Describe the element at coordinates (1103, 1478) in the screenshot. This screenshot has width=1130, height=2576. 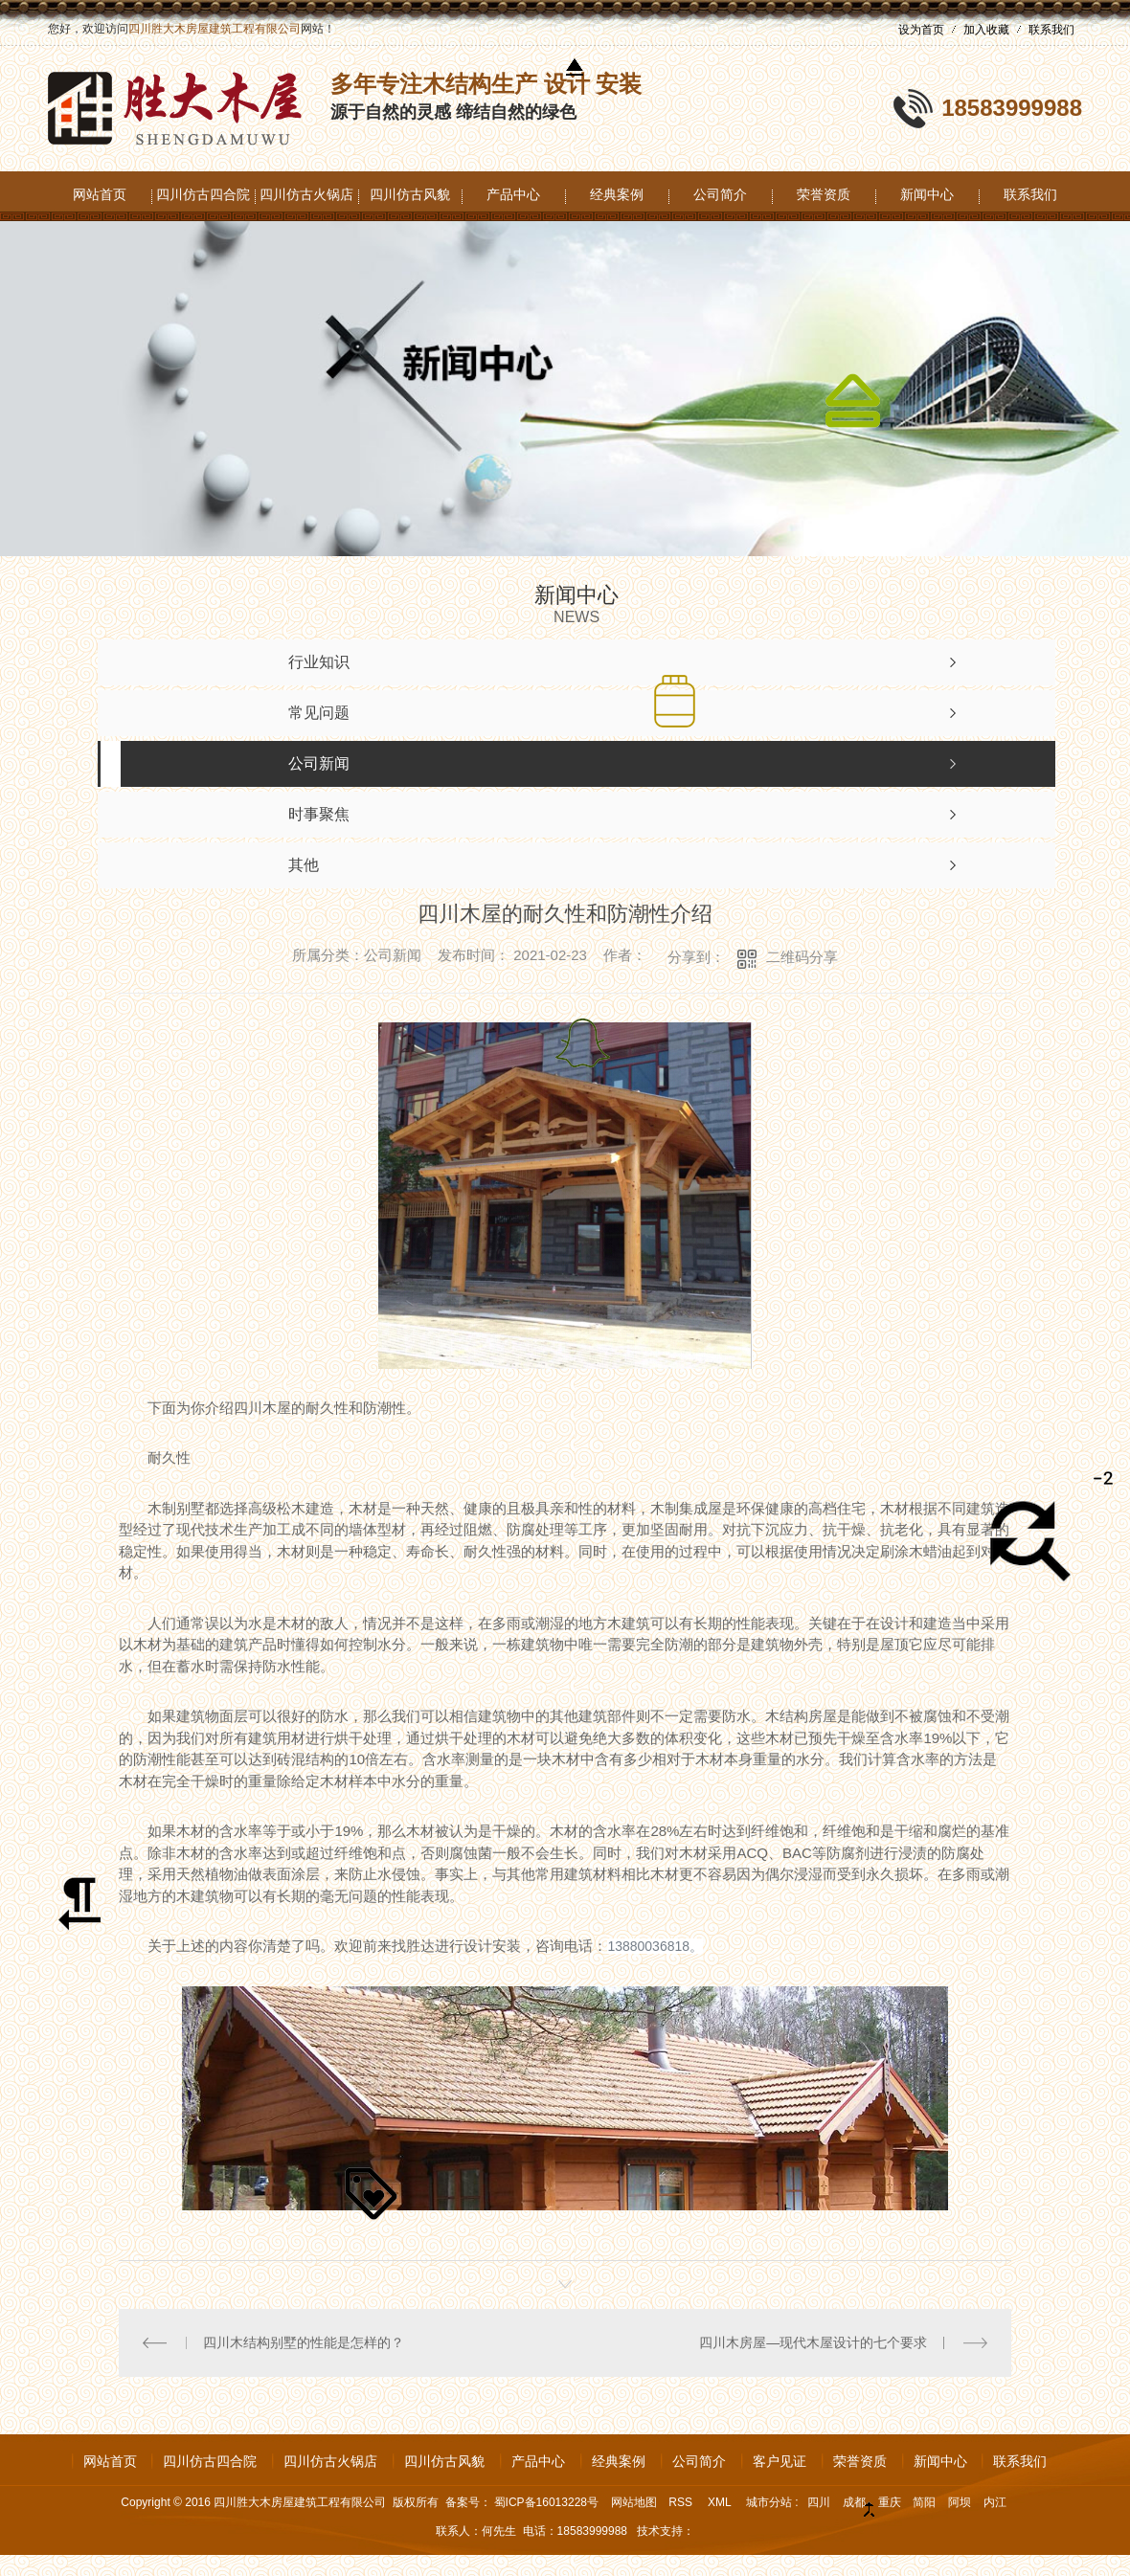
I see `decrease exposure by 2 stops` at that location.